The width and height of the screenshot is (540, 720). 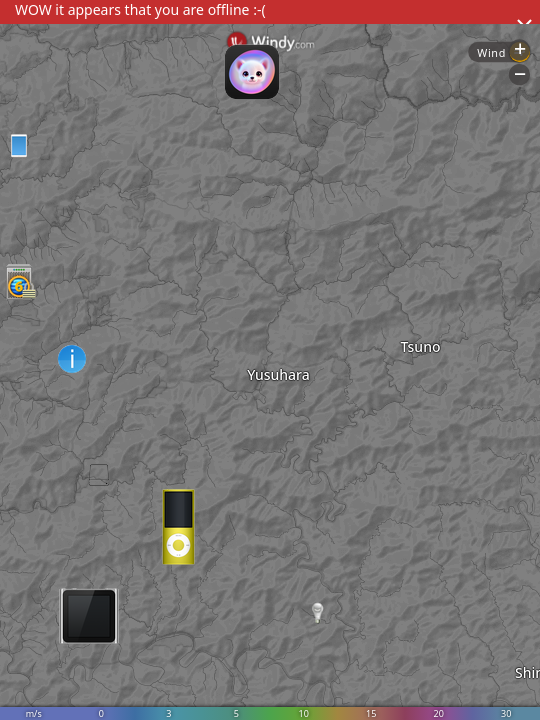 What do you see at coordinates (99, 475) in the screenshot?
I see `access external drive in sidebar` at bounding box center [99, 475].